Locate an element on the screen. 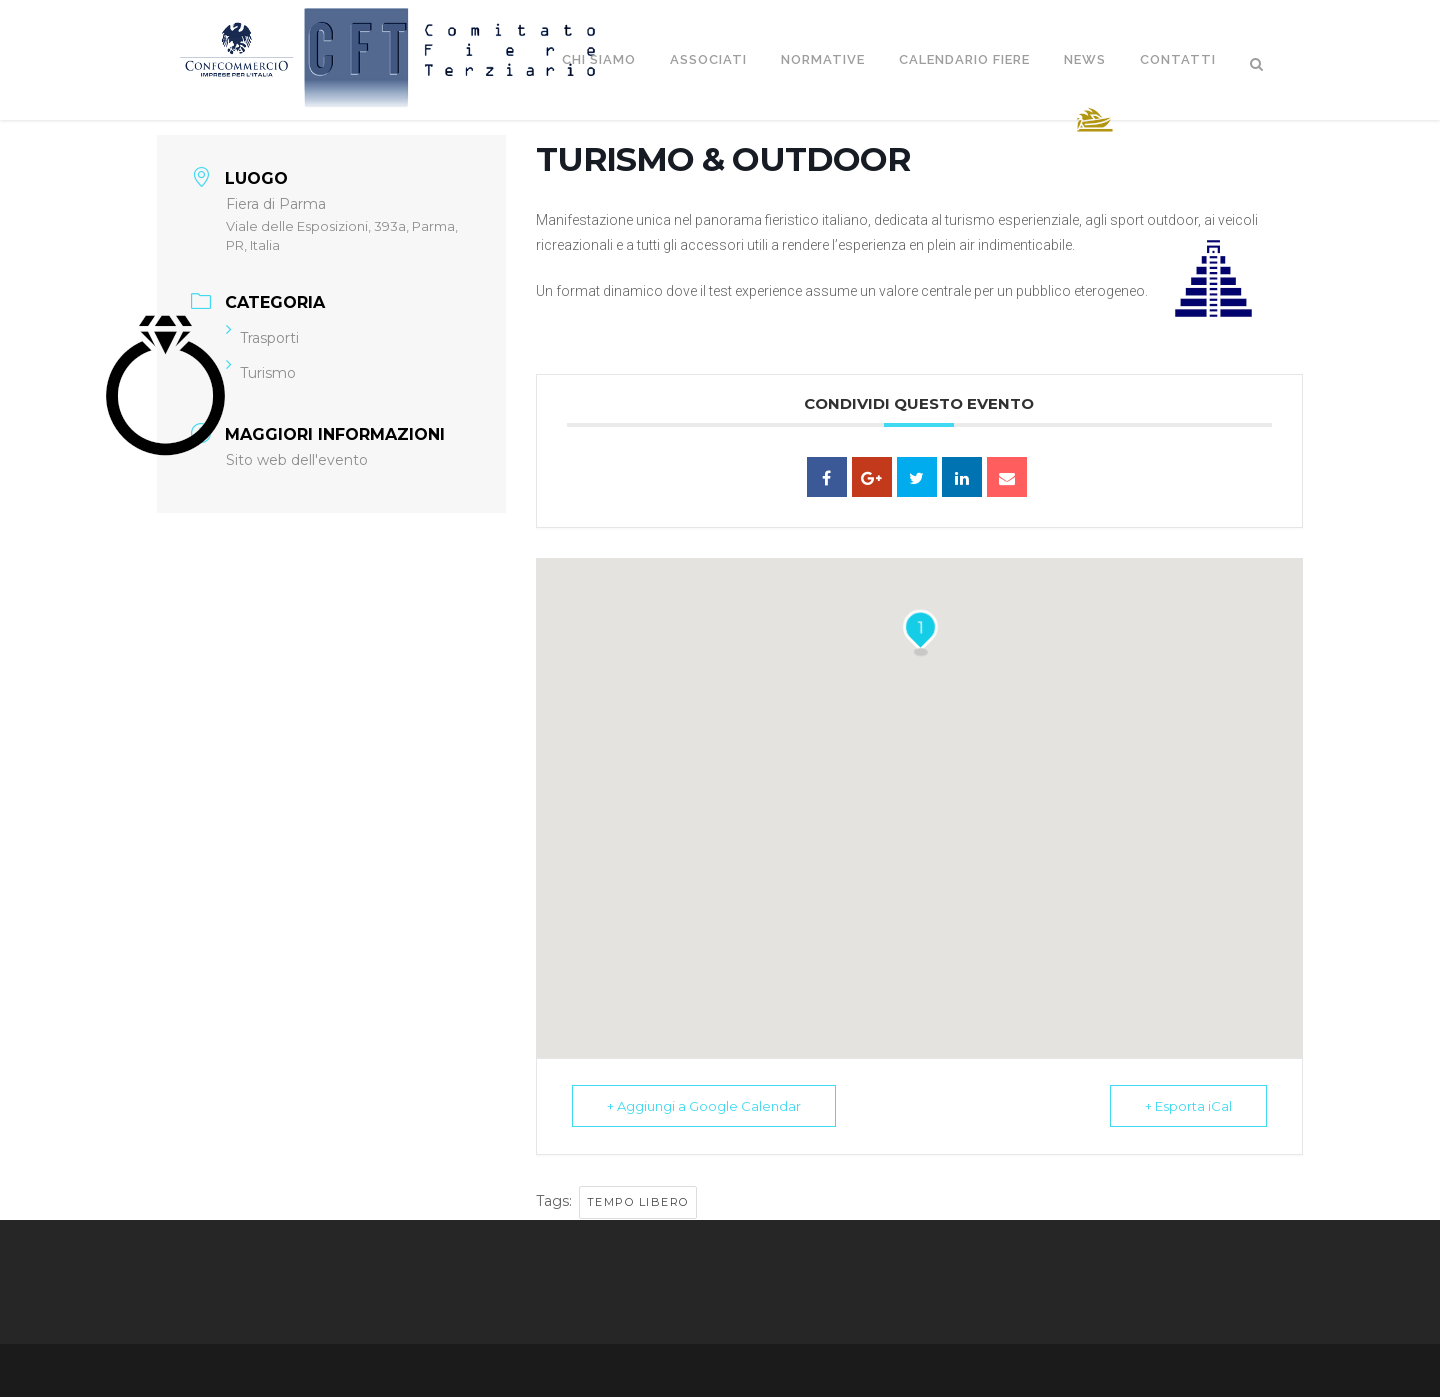  view jewelry or accessories collection is located at coordinates (165, 385).